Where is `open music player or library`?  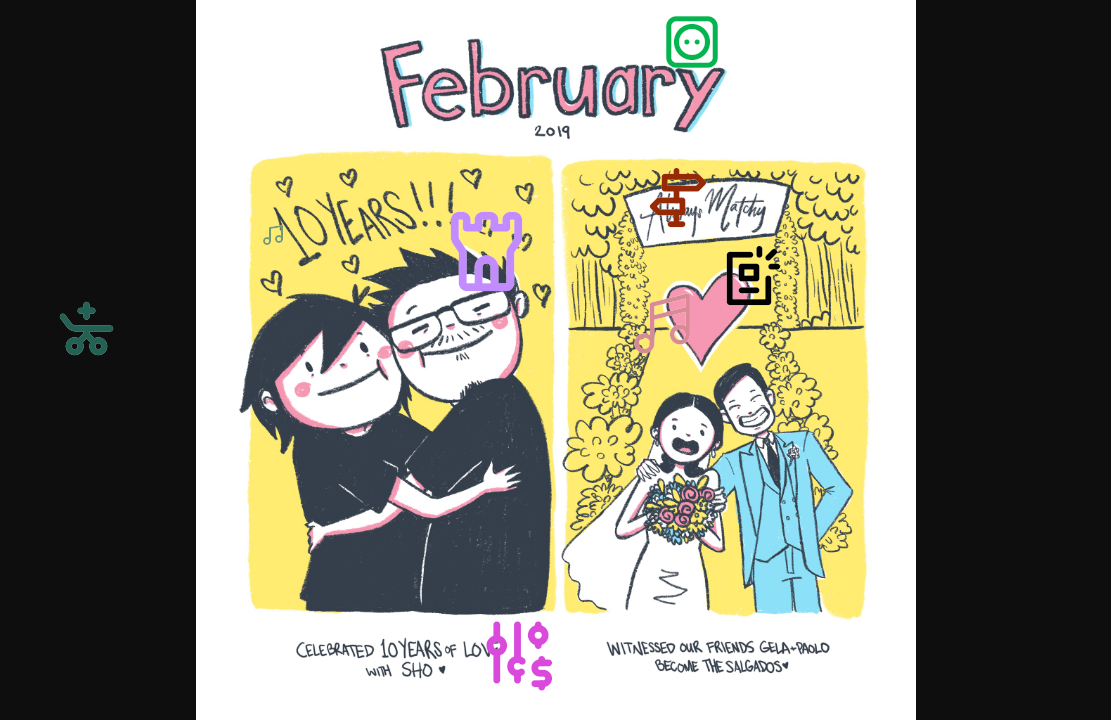 open music player or library is located at coordinates (273, 235).